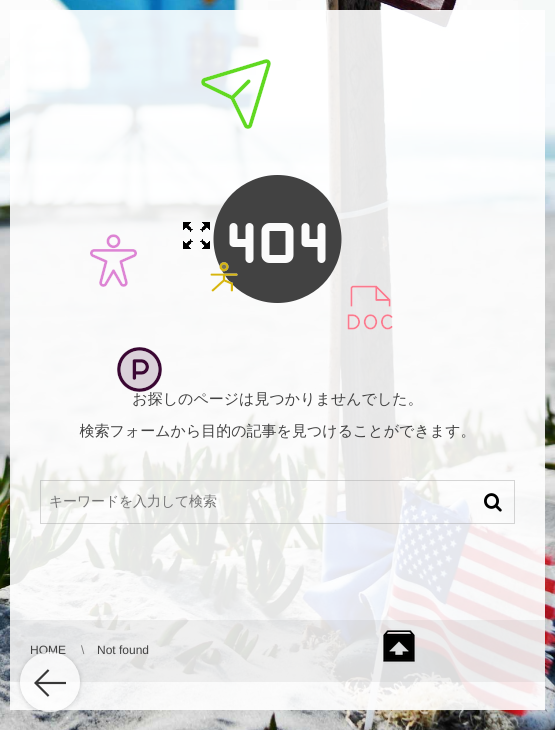 This screenshot has width=555, height=730. Describe the element at coordinates (196, 235) in the screenshot. I see `expand to fullscreen view` at that location.